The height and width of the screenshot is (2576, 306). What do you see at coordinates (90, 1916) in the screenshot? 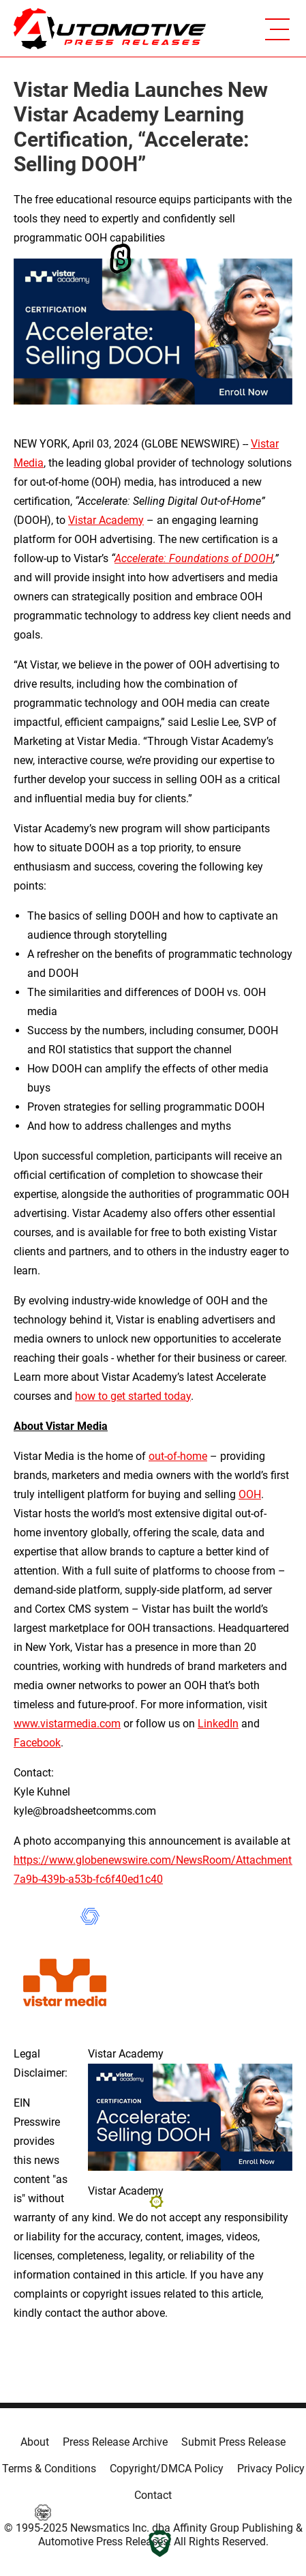
I see `plume app or service logo` at bounding box center [90, 1916].